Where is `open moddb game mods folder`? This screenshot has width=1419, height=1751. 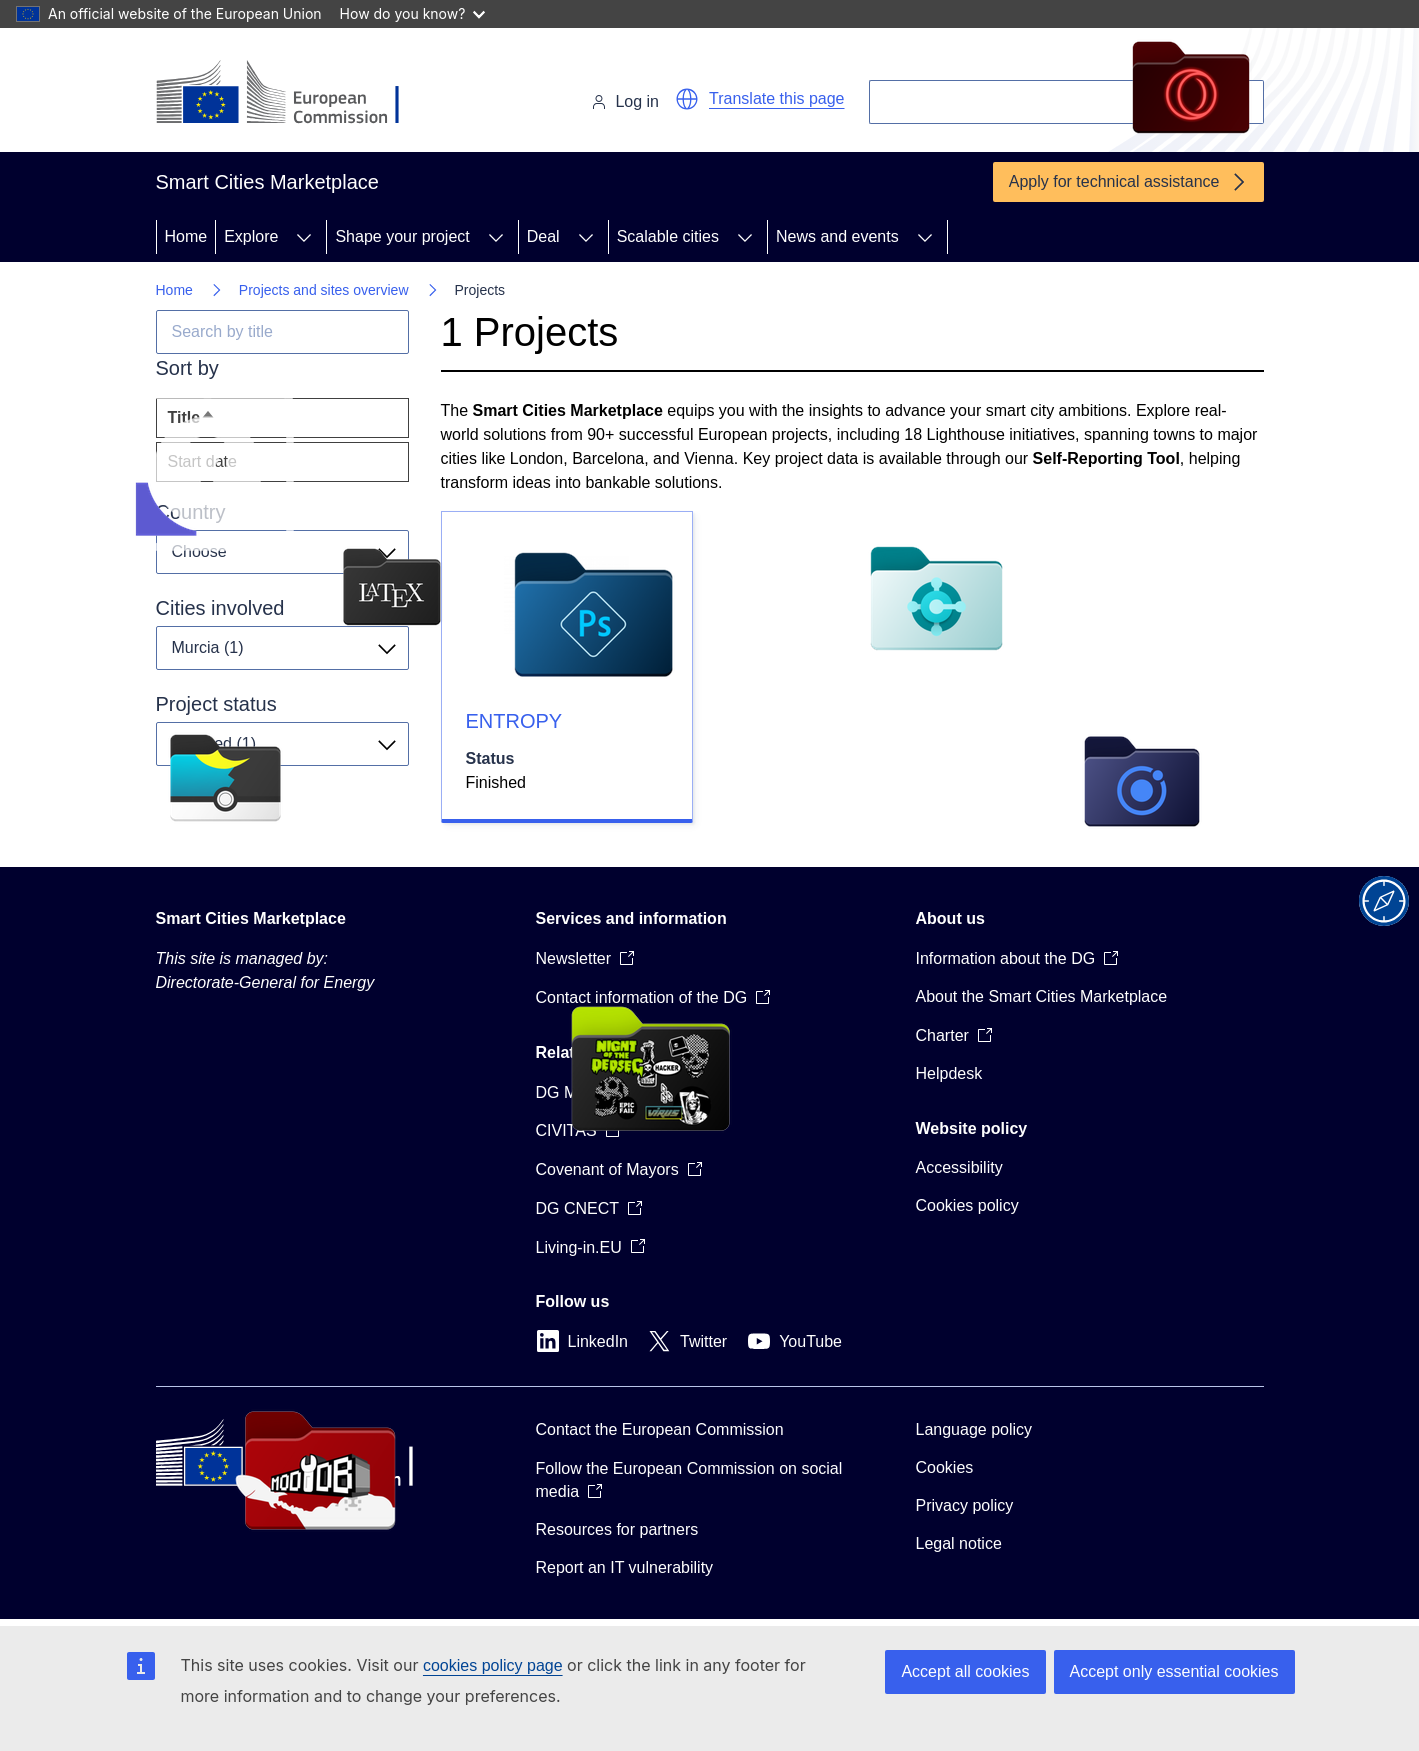 open moddb game mods folder is located at coordinates (319, 1474).